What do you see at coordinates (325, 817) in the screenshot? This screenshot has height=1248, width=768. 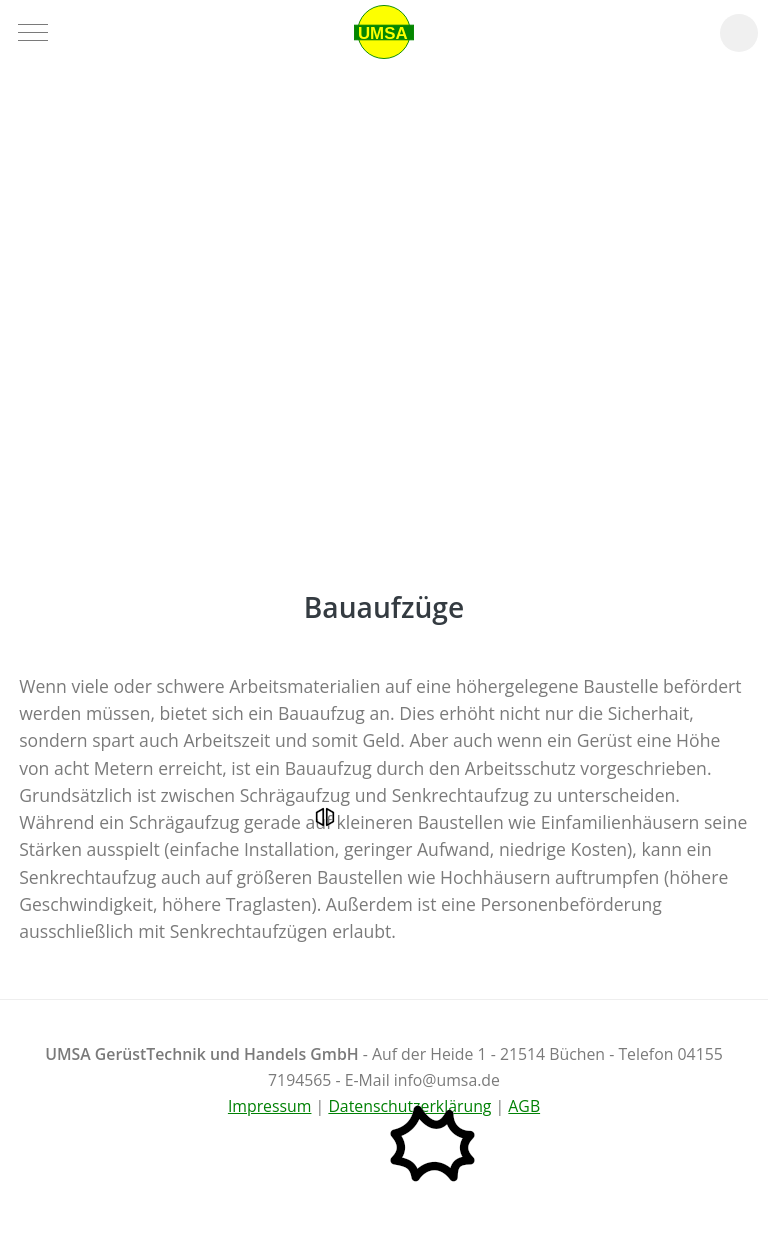 I see `MetaBrainz logo` at bounding box center [325, 817].